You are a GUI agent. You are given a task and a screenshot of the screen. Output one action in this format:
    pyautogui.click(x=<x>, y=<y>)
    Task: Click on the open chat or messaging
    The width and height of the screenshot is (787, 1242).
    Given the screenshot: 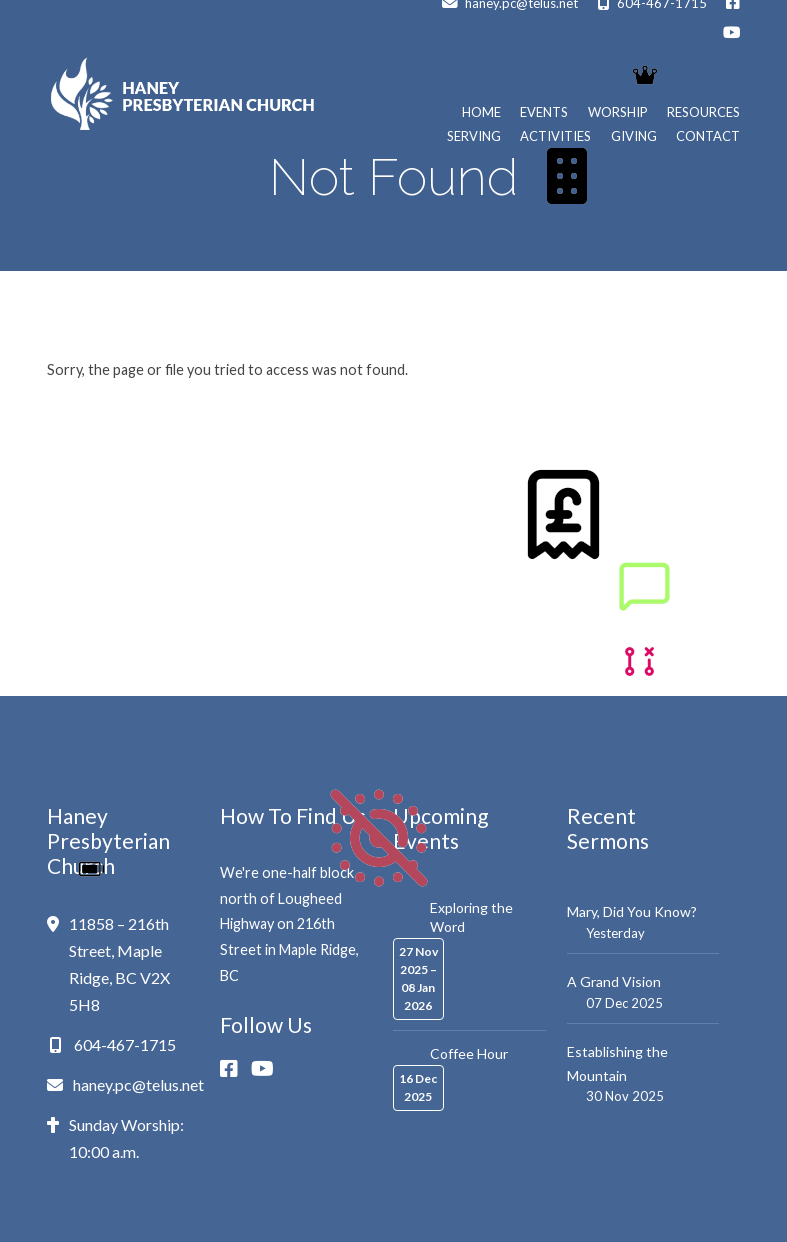 What is the action you would take?
    pyautogui.click(x=644, y=585)
    